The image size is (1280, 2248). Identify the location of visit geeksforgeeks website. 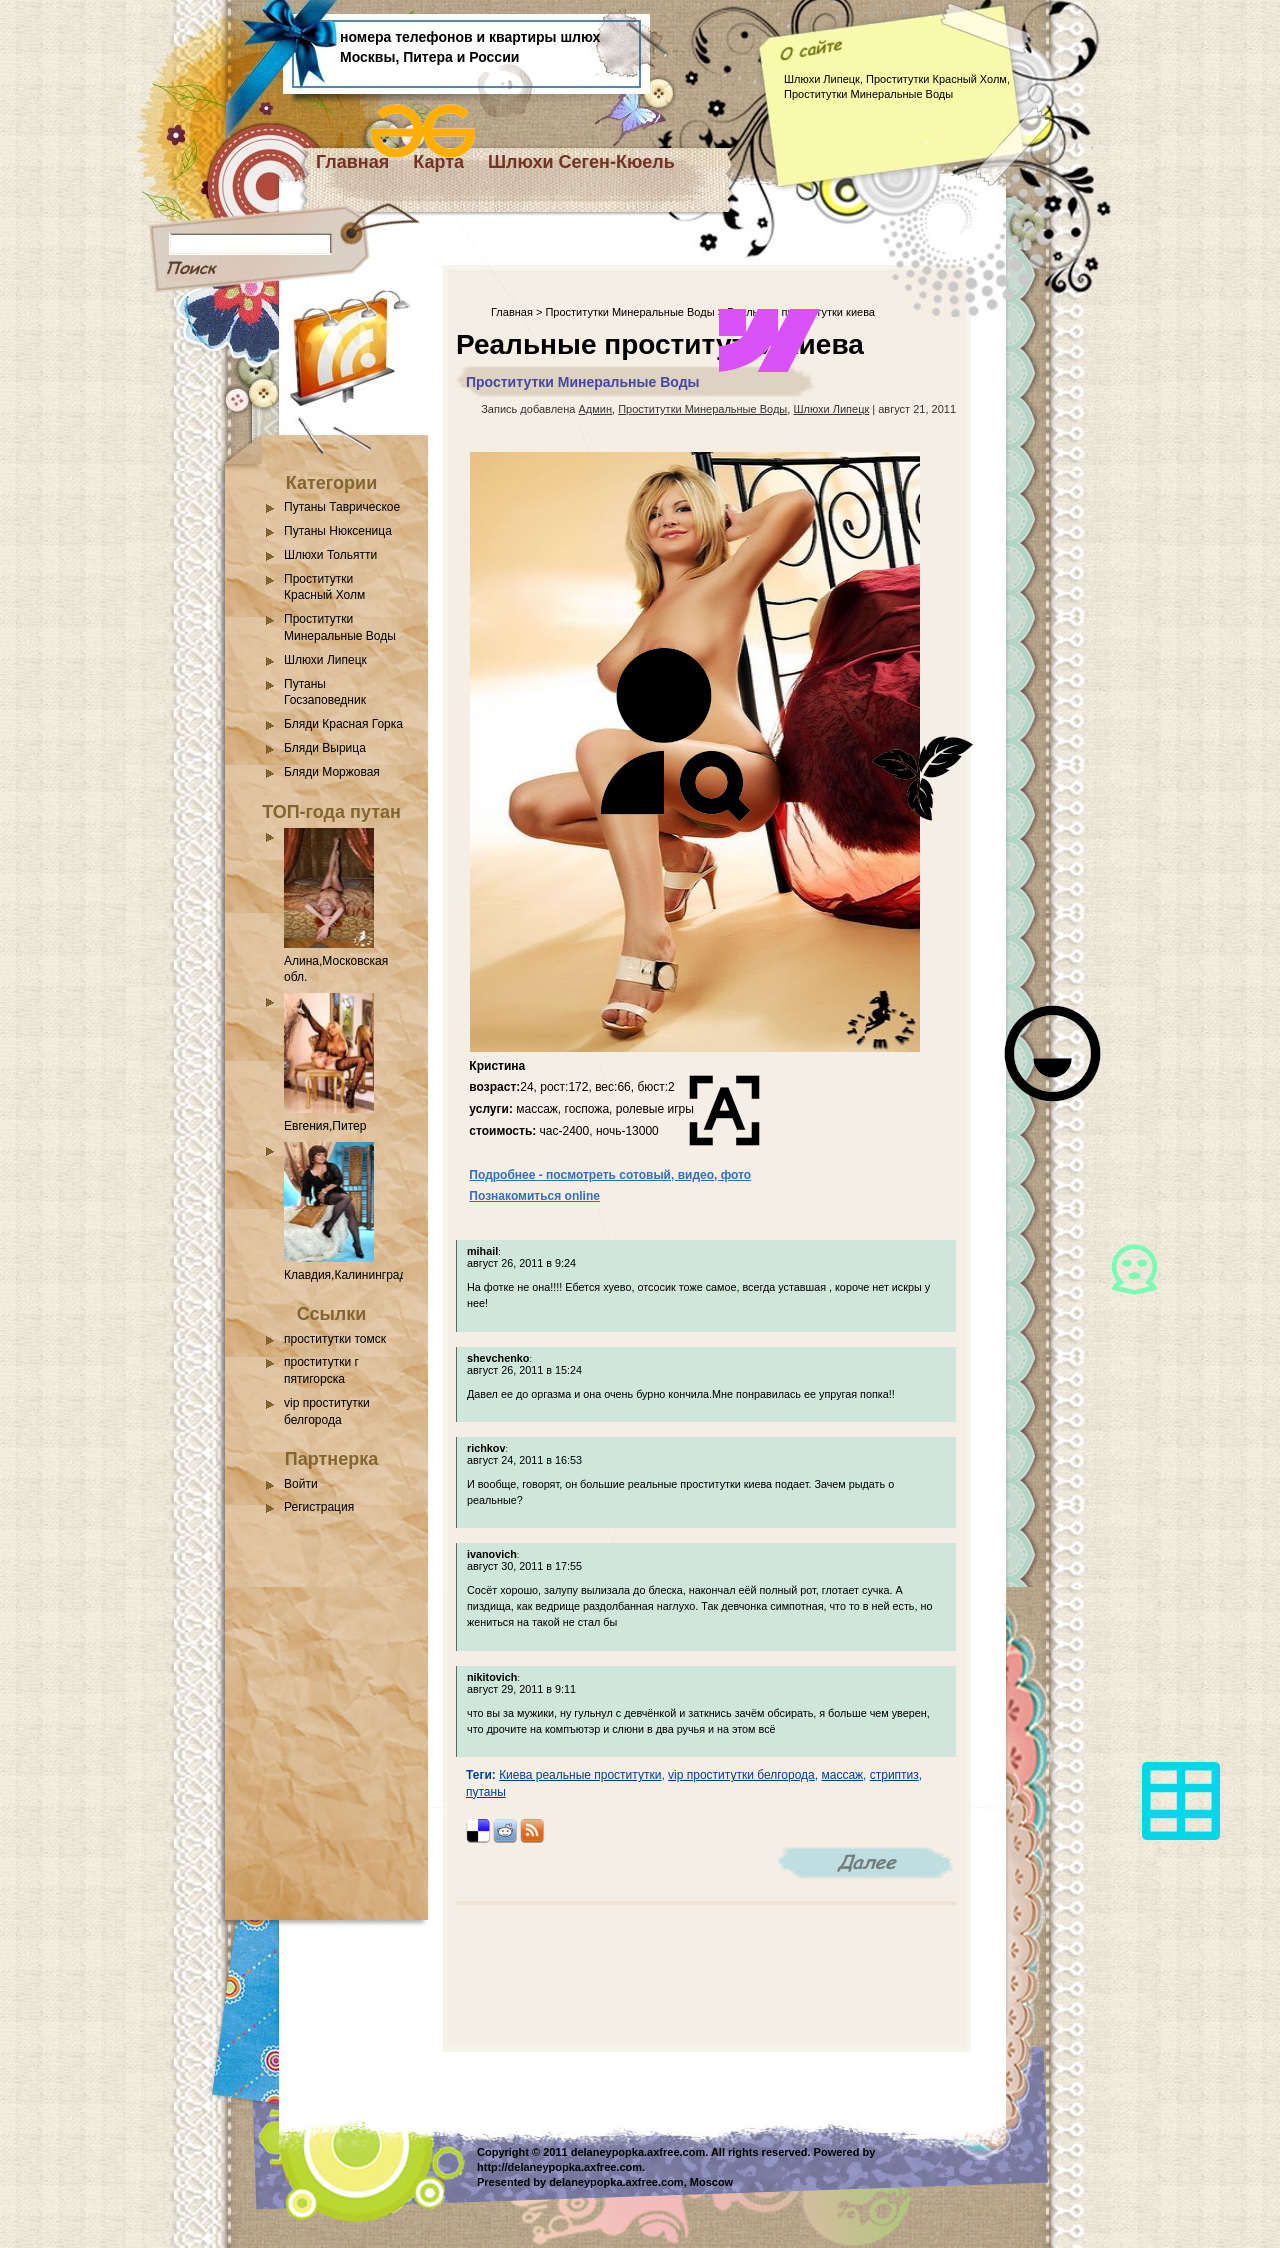
(423, 131).